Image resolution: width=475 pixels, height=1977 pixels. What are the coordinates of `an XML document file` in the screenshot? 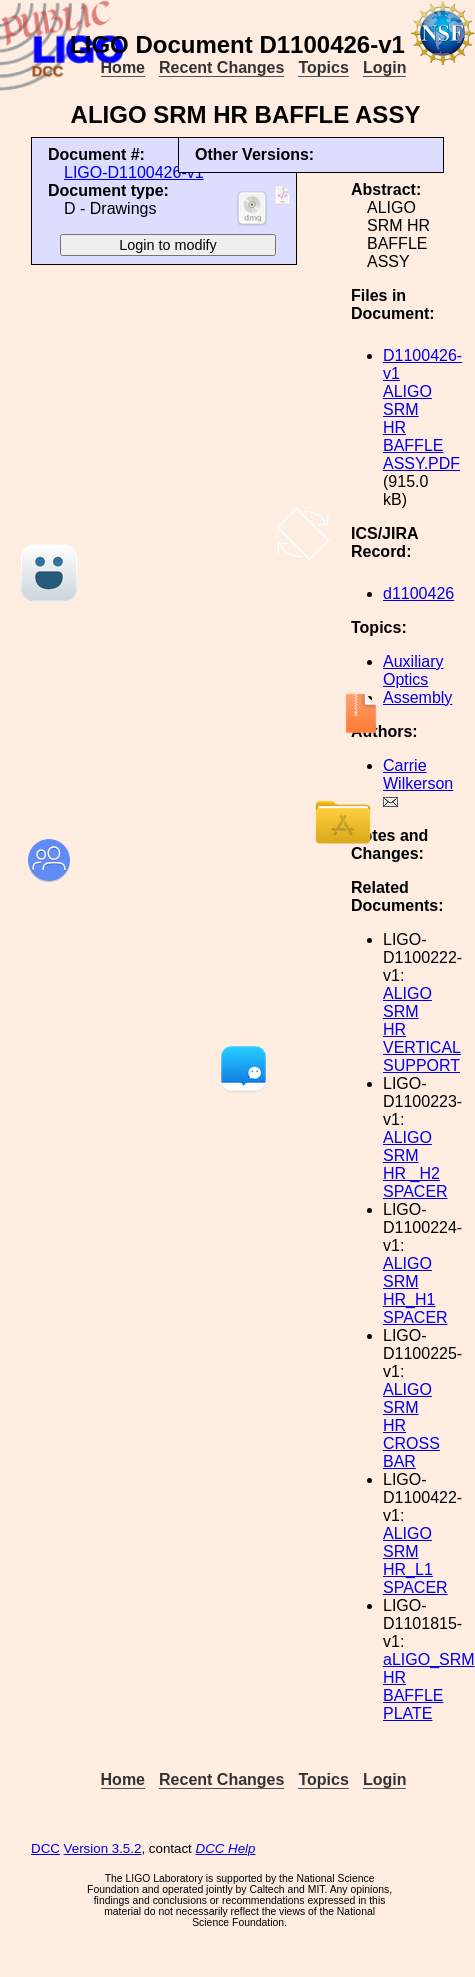 It's located at (282, 195).